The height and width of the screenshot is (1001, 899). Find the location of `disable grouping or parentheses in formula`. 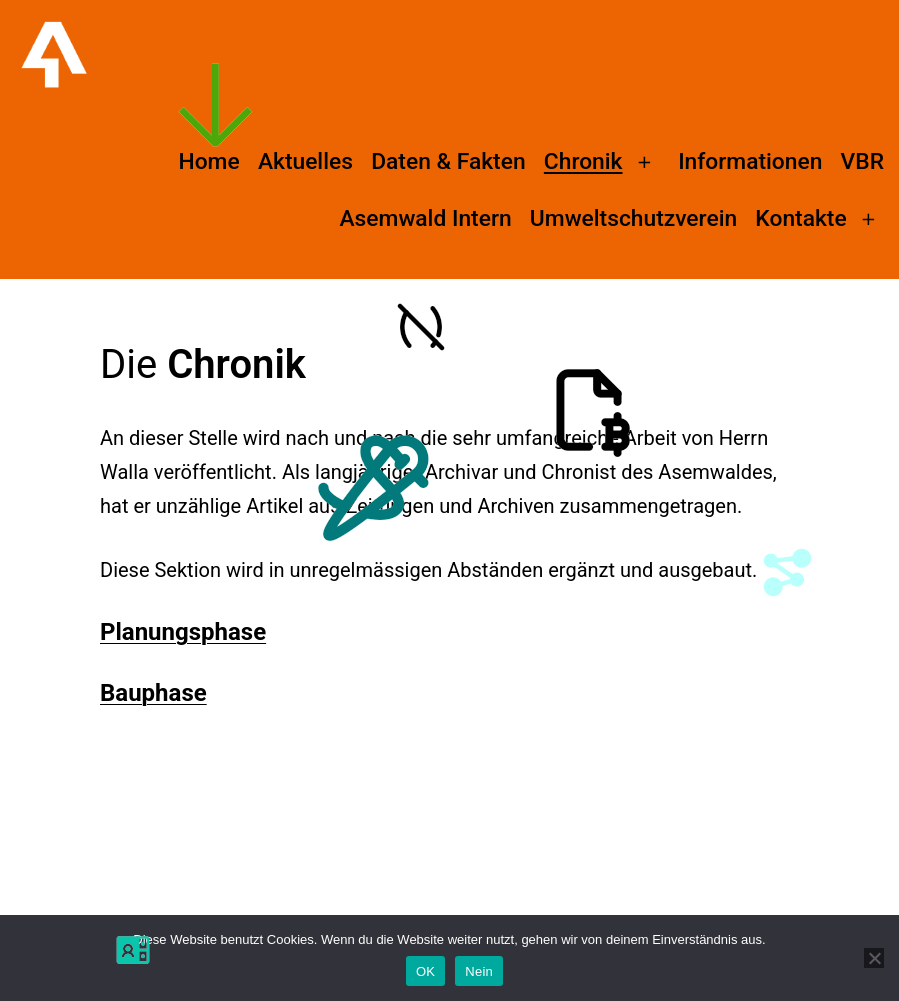

disable grouping or parentheses in formula is located at coordinates (421, 327).